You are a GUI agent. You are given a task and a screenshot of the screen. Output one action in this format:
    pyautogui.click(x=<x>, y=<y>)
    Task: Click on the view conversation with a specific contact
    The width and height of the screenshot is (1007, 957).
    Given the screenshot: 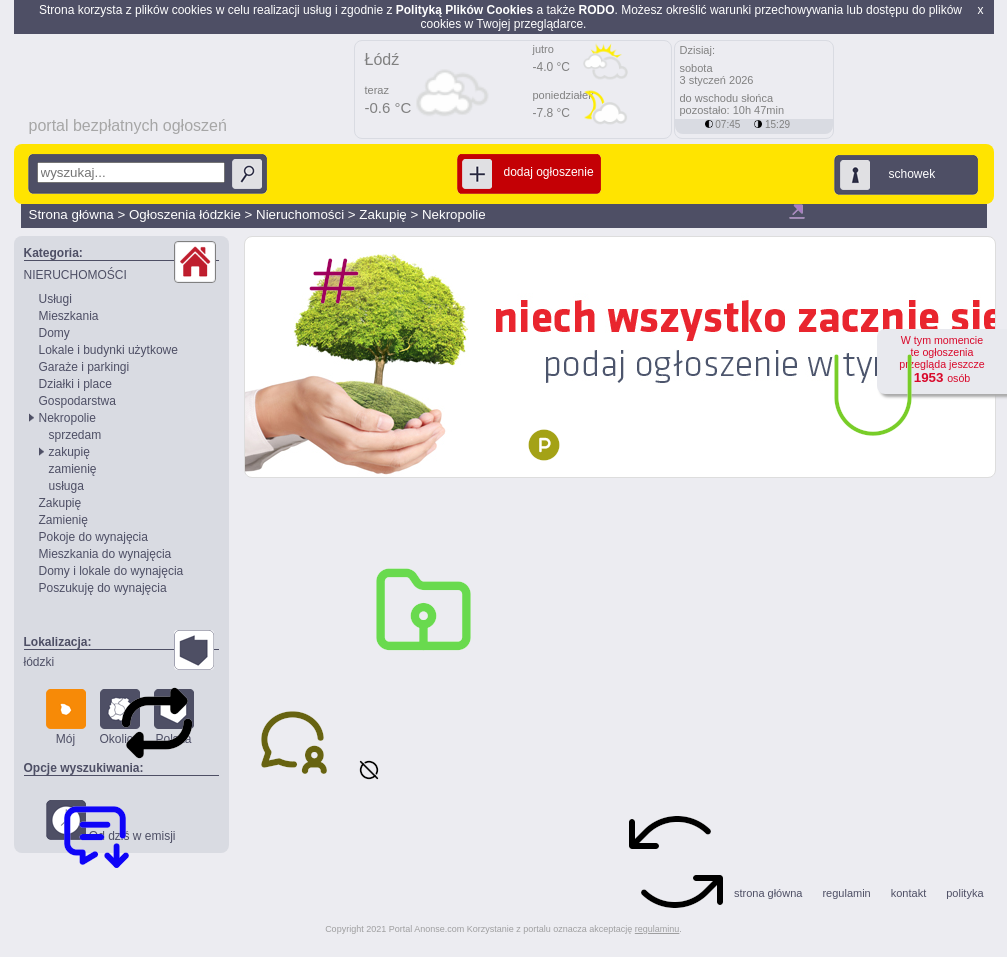 What is the action you would take?
    pyautogui.click(x=292, y=739)
    